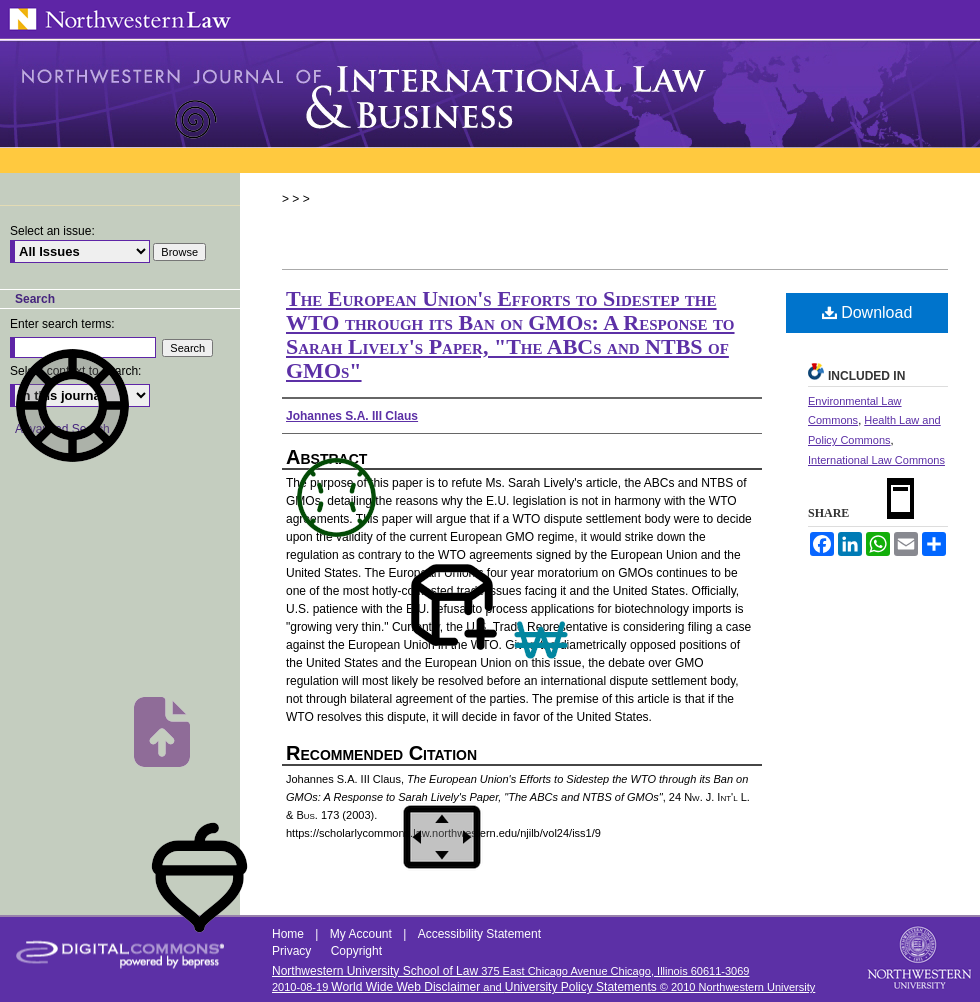 The height and width of the screenshot is (1002, 980). What do you see at coordinates (541, 640) in the screenshot?
I see `indicates Korean won currency` at bounding box center [541, 640].